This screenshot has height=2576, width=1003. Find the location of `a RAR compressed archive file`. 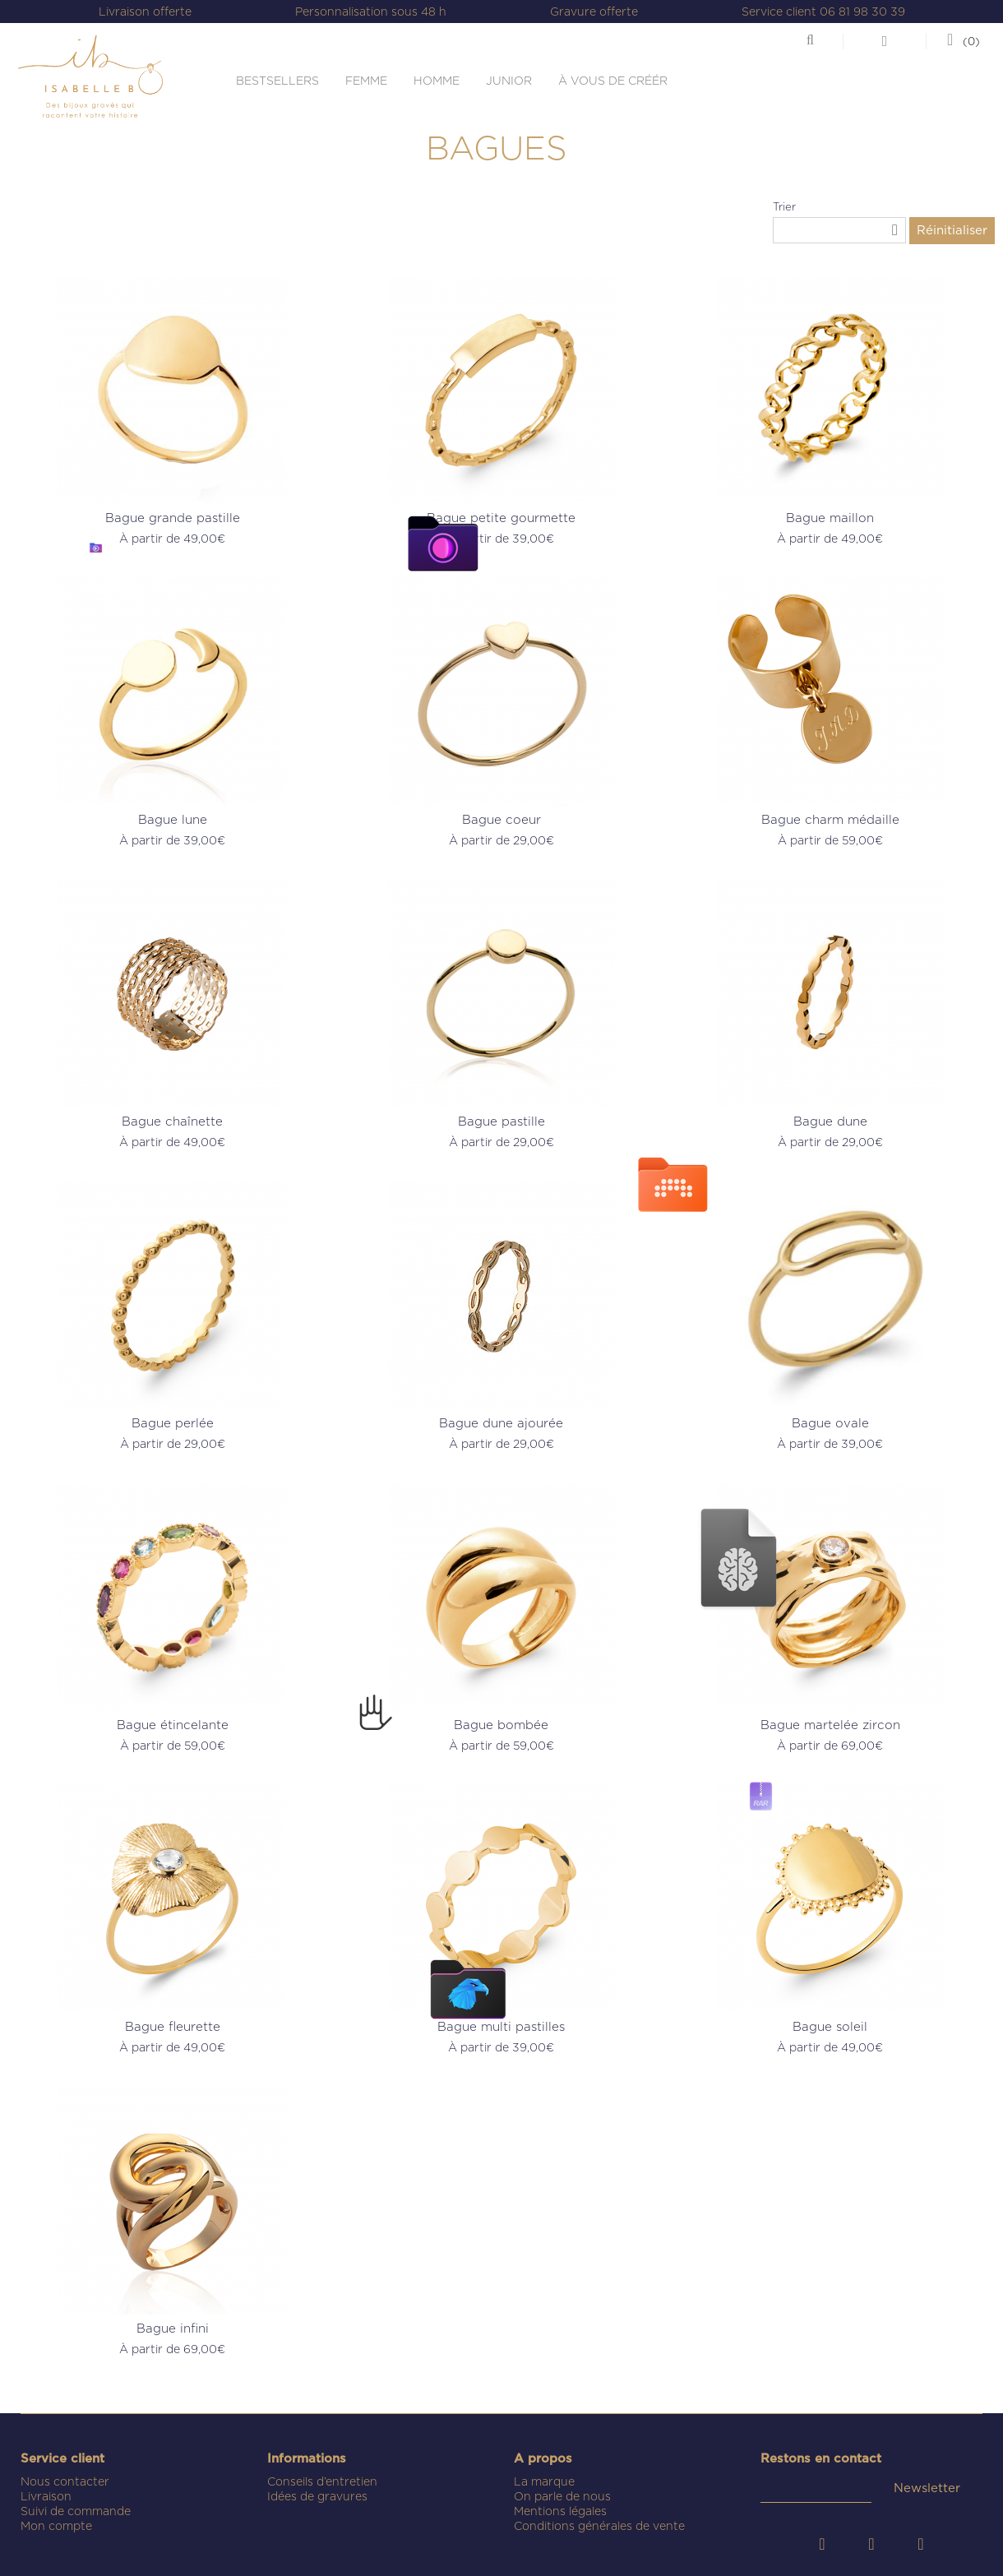

a RAR compressed archive file is located at coordinates (760, 1796).